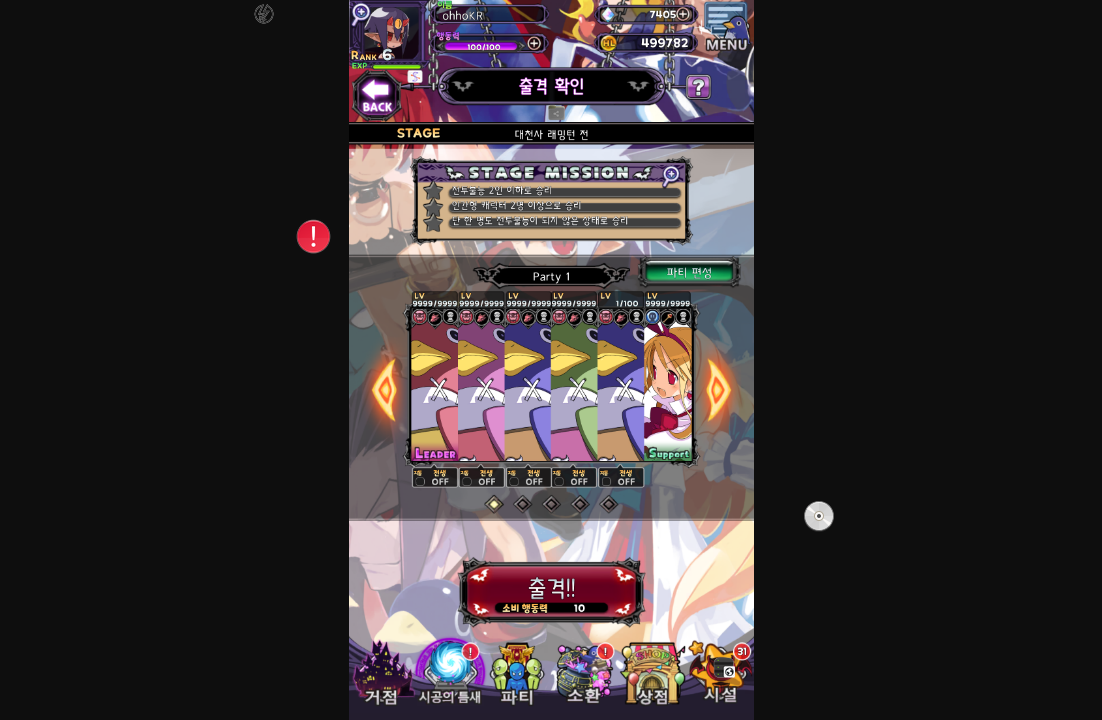 The width and height of the screenshot is (1102, 720). What do you see at coordinates (556, 112) in the screenshot?
I see `access your public shared files folder` at bounding box center [556, 112].